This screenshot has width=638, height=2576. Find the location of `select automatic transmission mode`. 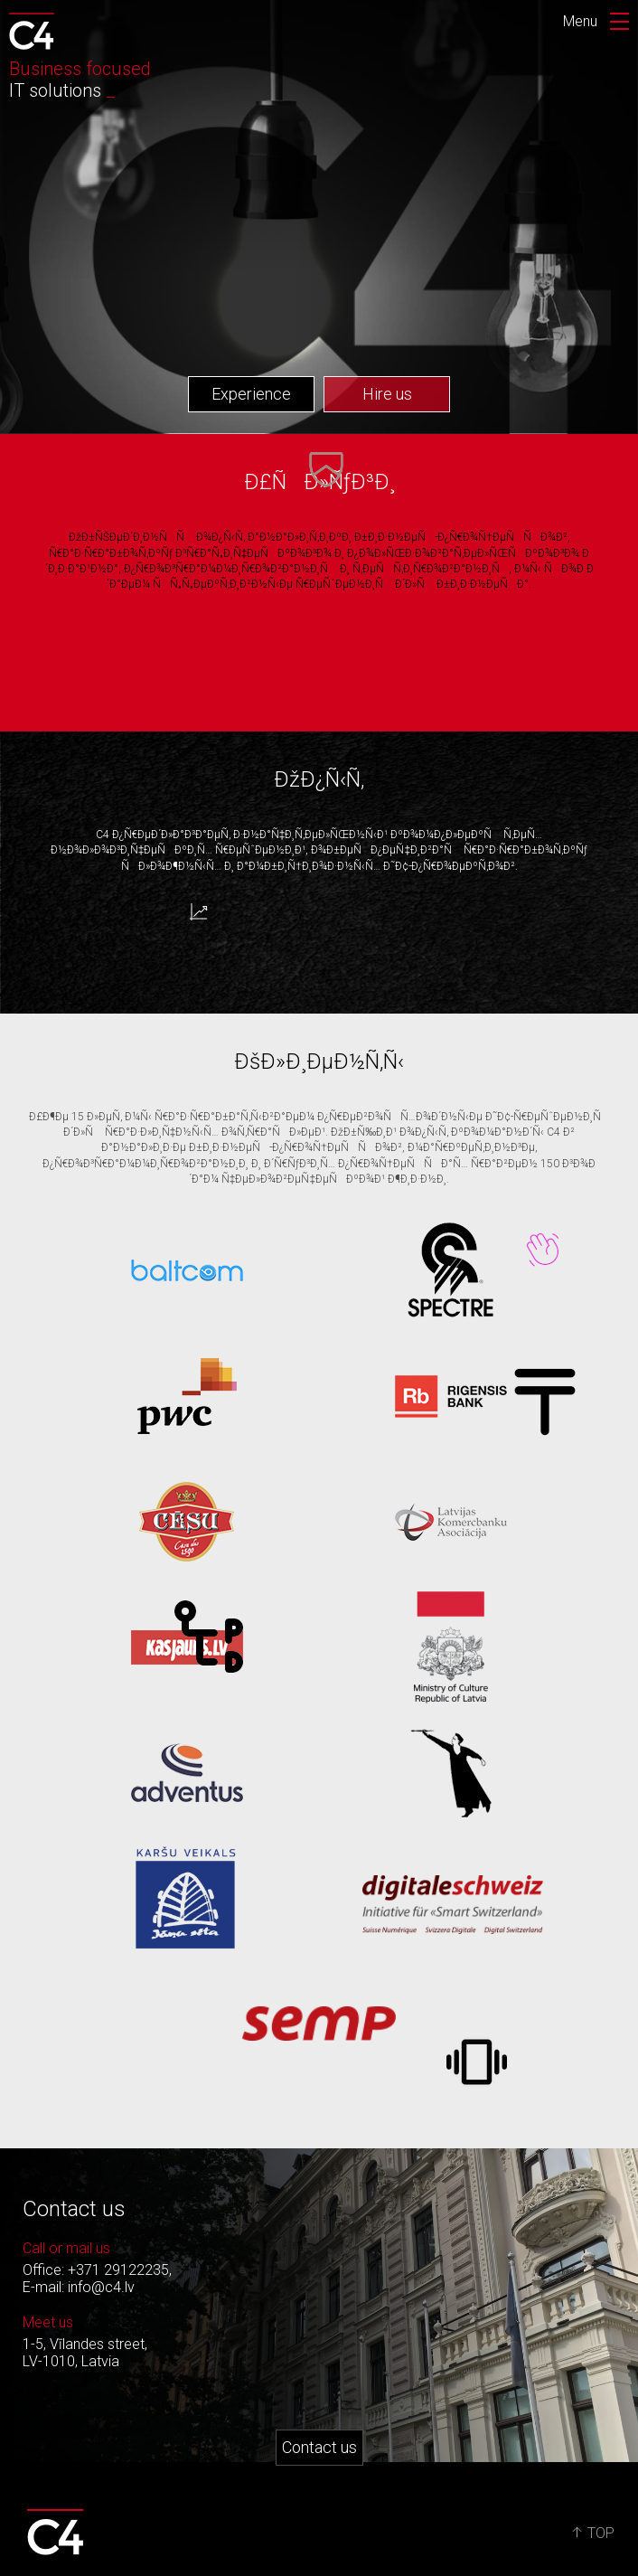

select automatic transmission mode is located at coordinates (211, 1637).